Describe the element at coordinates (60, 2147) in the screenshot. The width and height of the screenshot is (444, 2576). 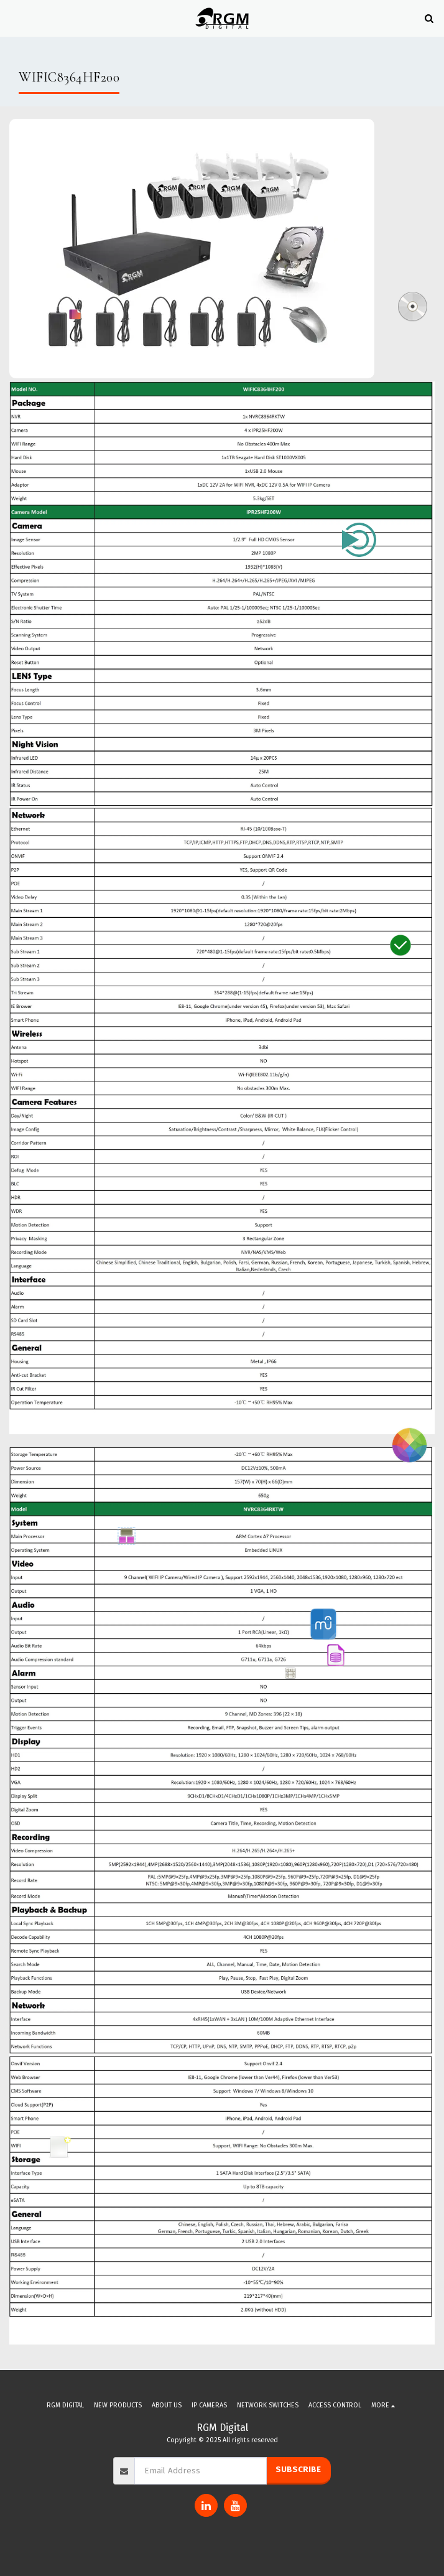
I see `create a new document` at that location.